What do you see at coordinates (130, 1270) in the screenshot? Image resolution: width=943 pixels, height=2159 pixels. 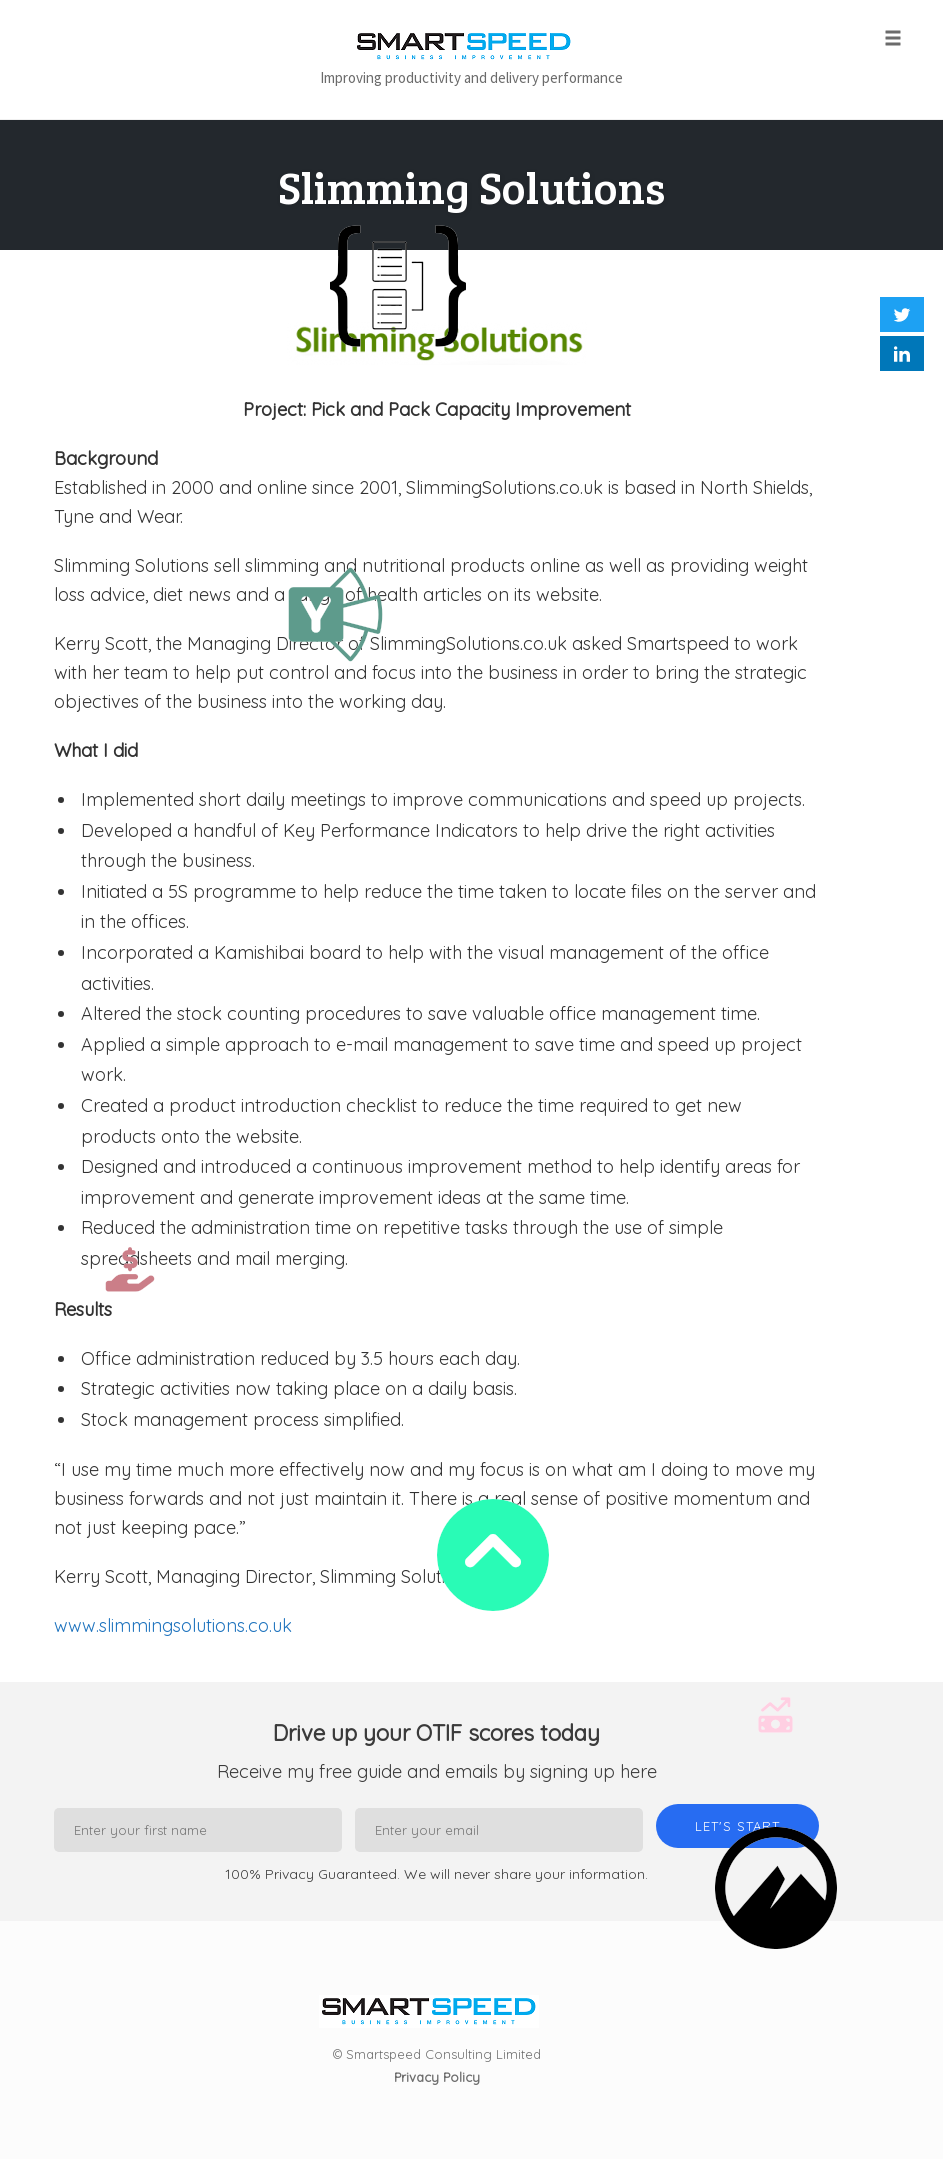 I see `make a payment or donation` at bounding box center [130, 1270].